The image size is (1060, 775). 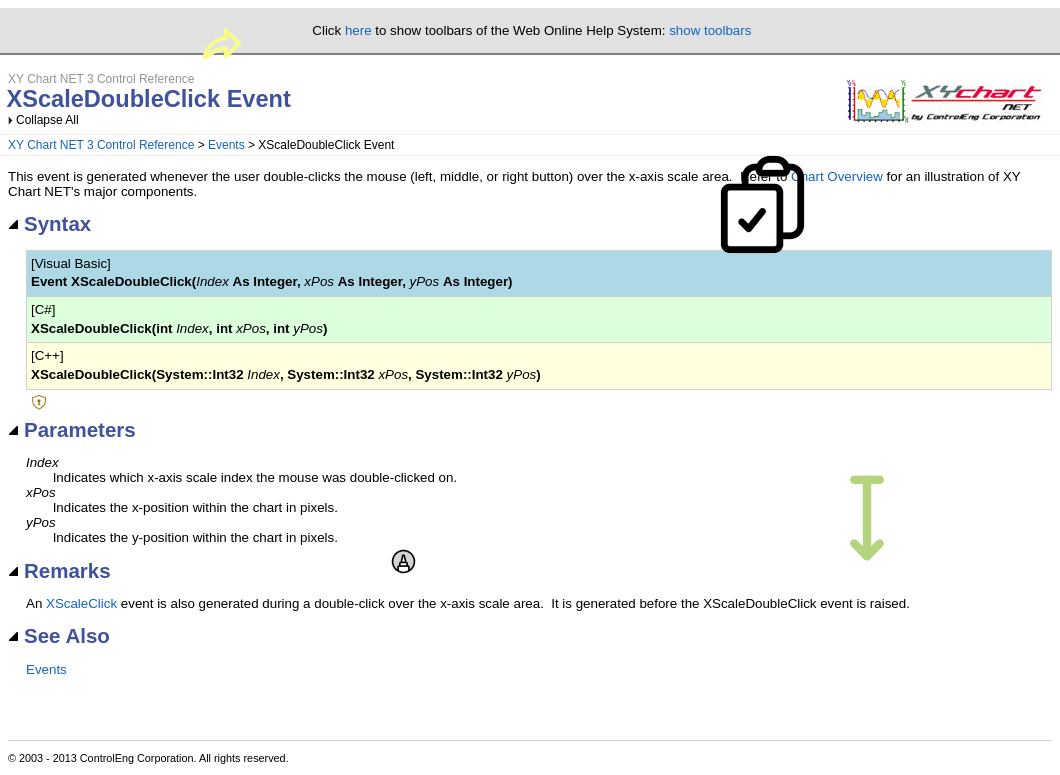 What do you see at coordinates (403, 561) in the screenshot?
I see `select marker or highlighter tool` at bounding box center [403, 561].